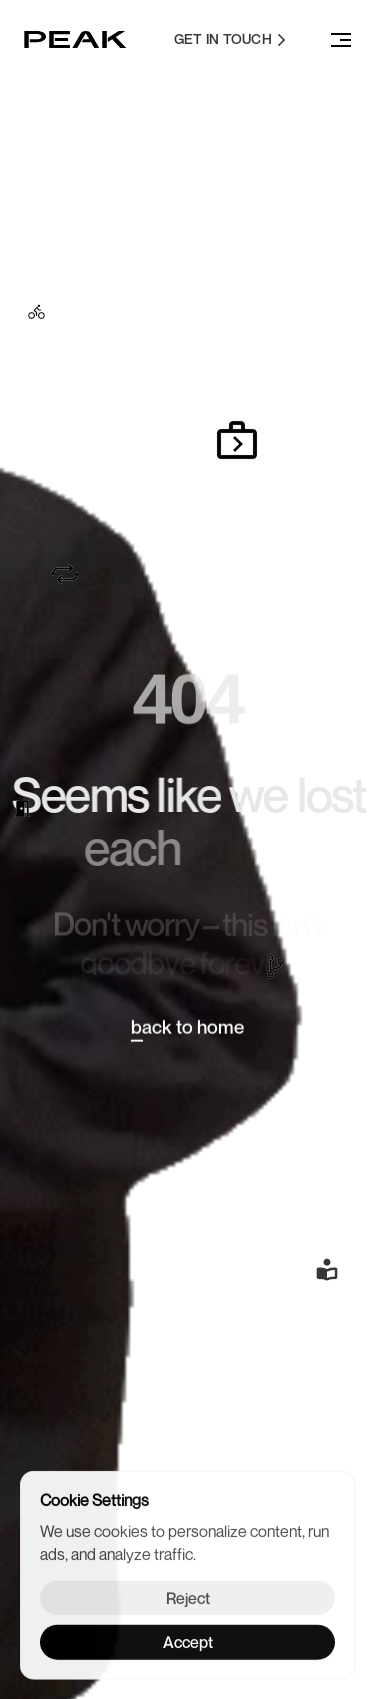 Image resolution: width=375 pixels, height=1699 pixels. I want to click on schedule task for next week, so click(237, 439).